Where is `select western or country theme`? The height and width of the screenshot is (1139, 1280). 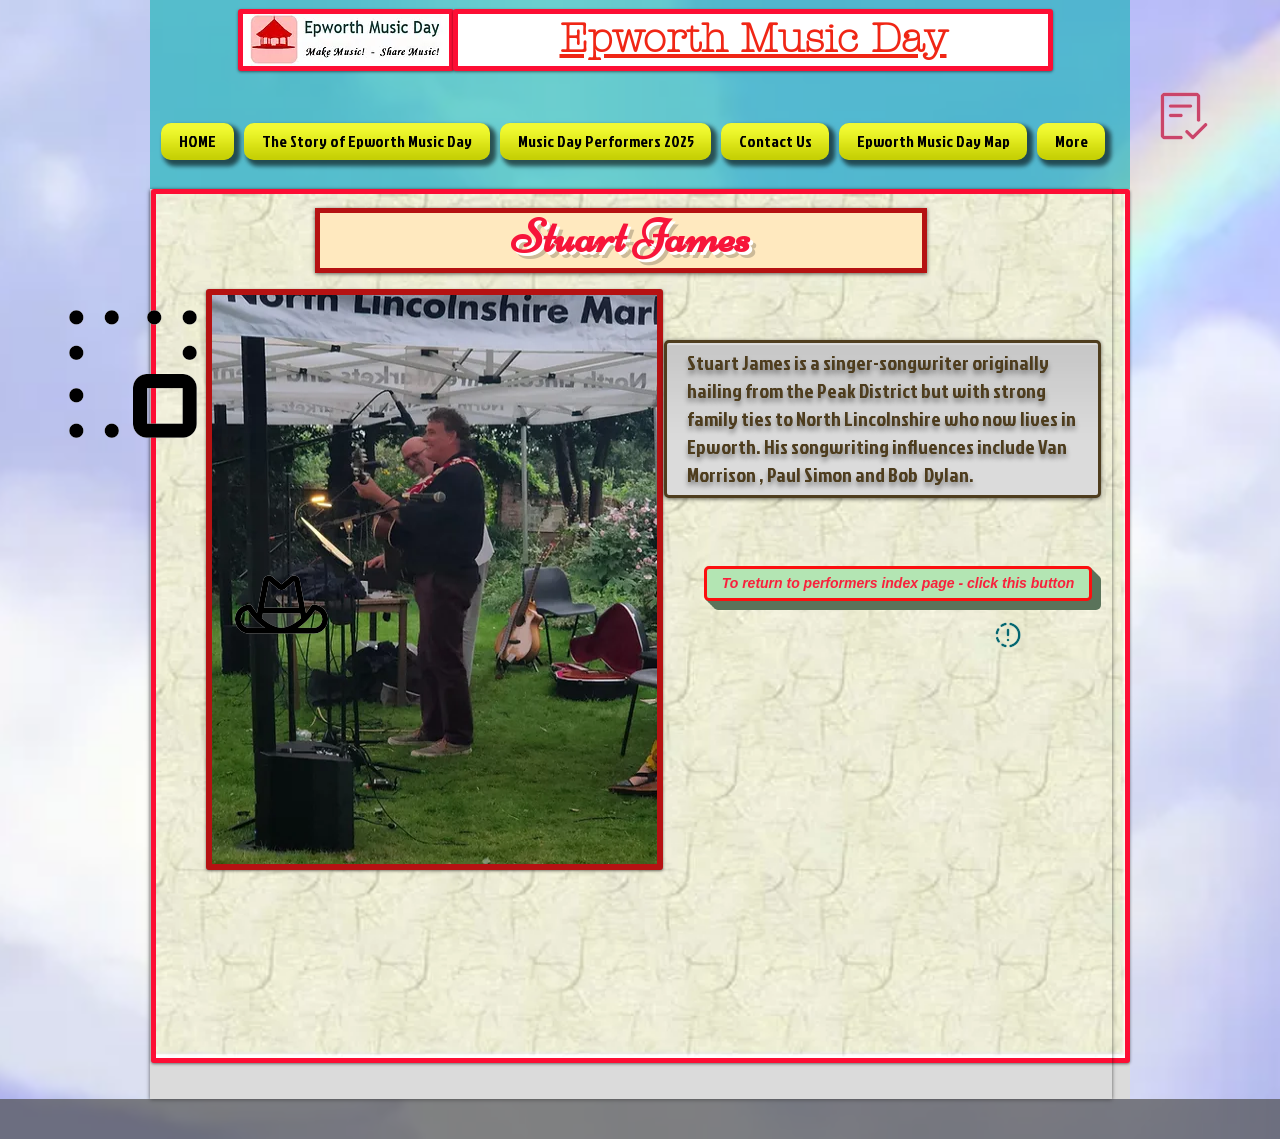
select western or country theme is located at coordinates (281, 607).